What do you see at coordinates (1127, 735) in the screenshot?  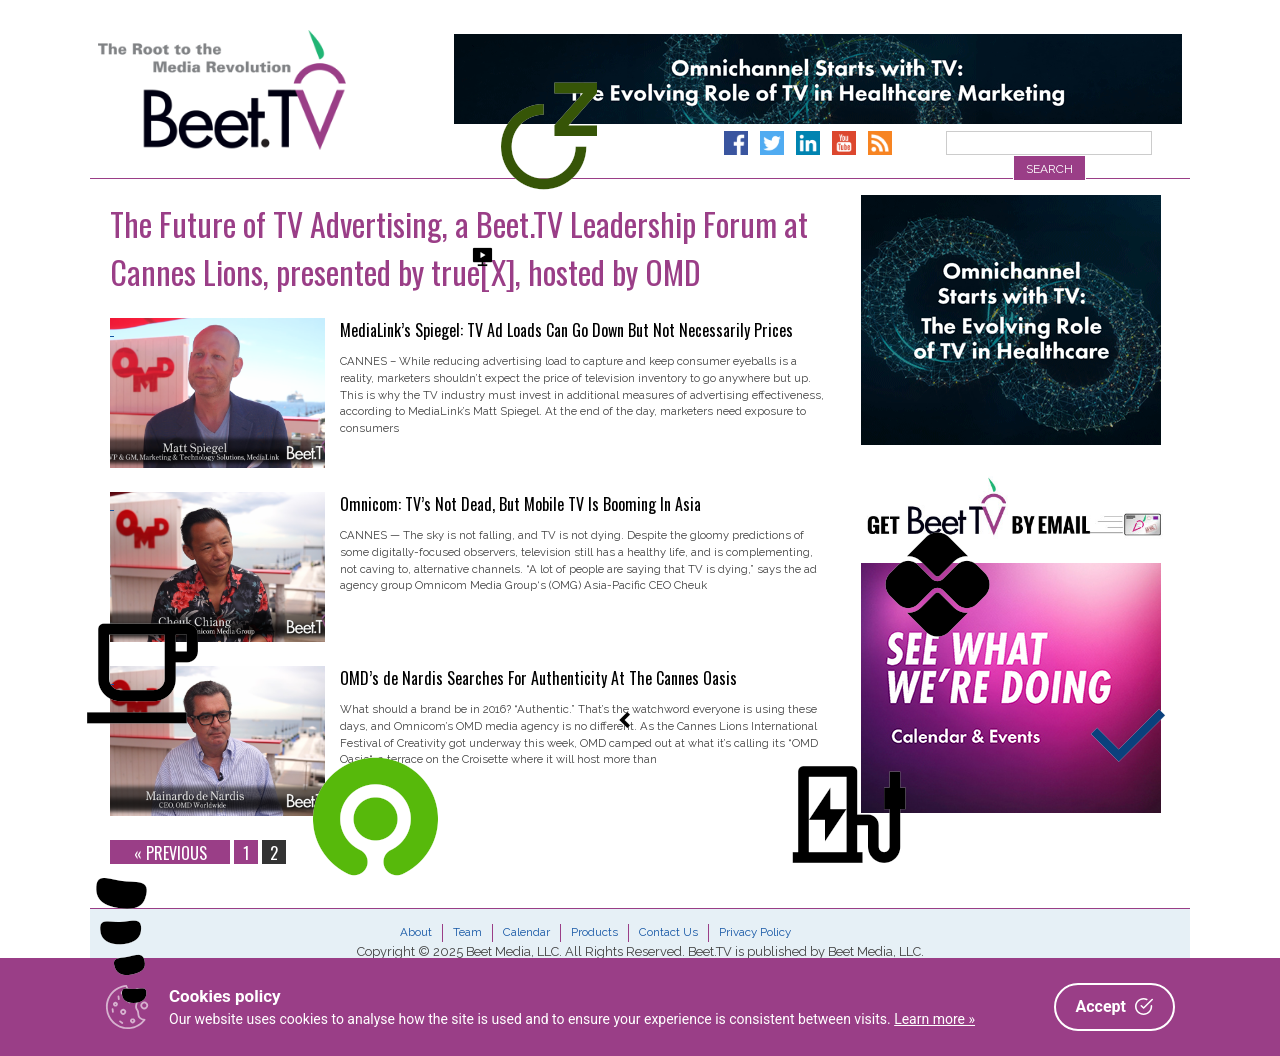 I see `confirms a completed action or task` at bounding box center [1127, 735].